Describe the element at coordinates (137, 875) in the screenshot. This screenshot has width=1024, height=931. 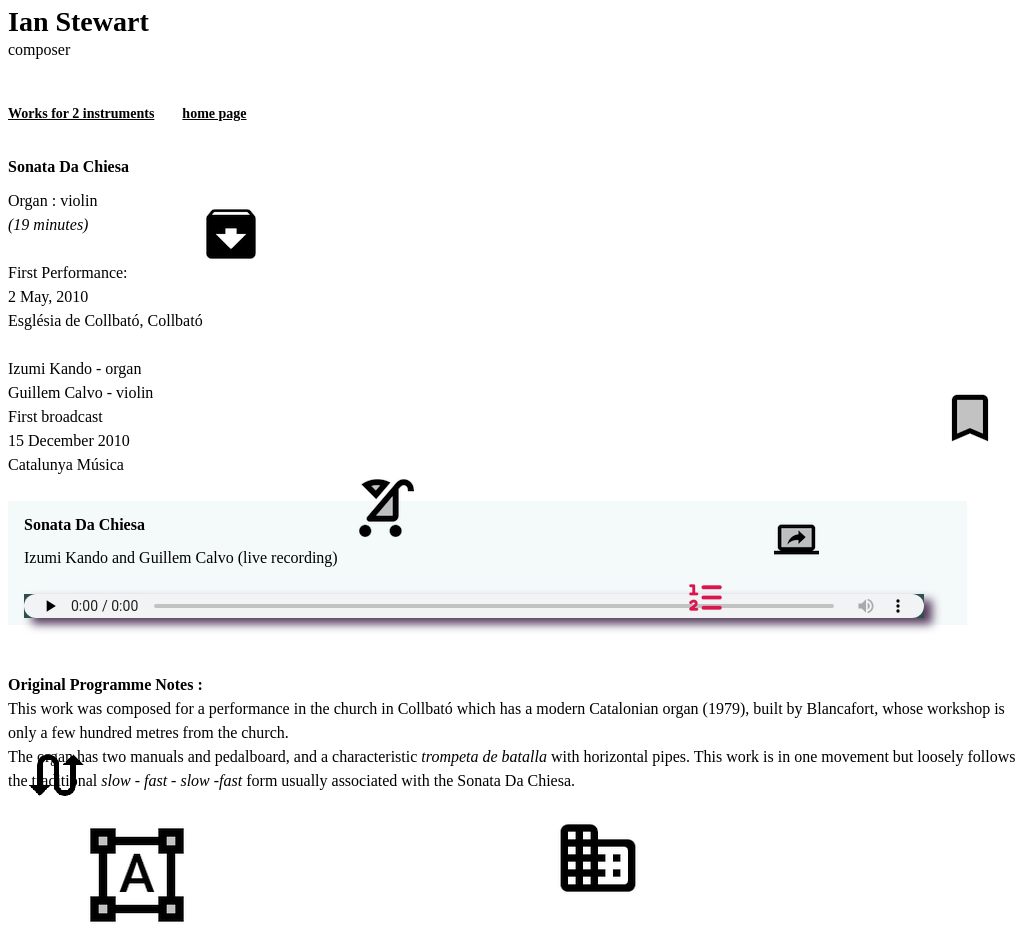
I see `format or edit text box properties` at that location.